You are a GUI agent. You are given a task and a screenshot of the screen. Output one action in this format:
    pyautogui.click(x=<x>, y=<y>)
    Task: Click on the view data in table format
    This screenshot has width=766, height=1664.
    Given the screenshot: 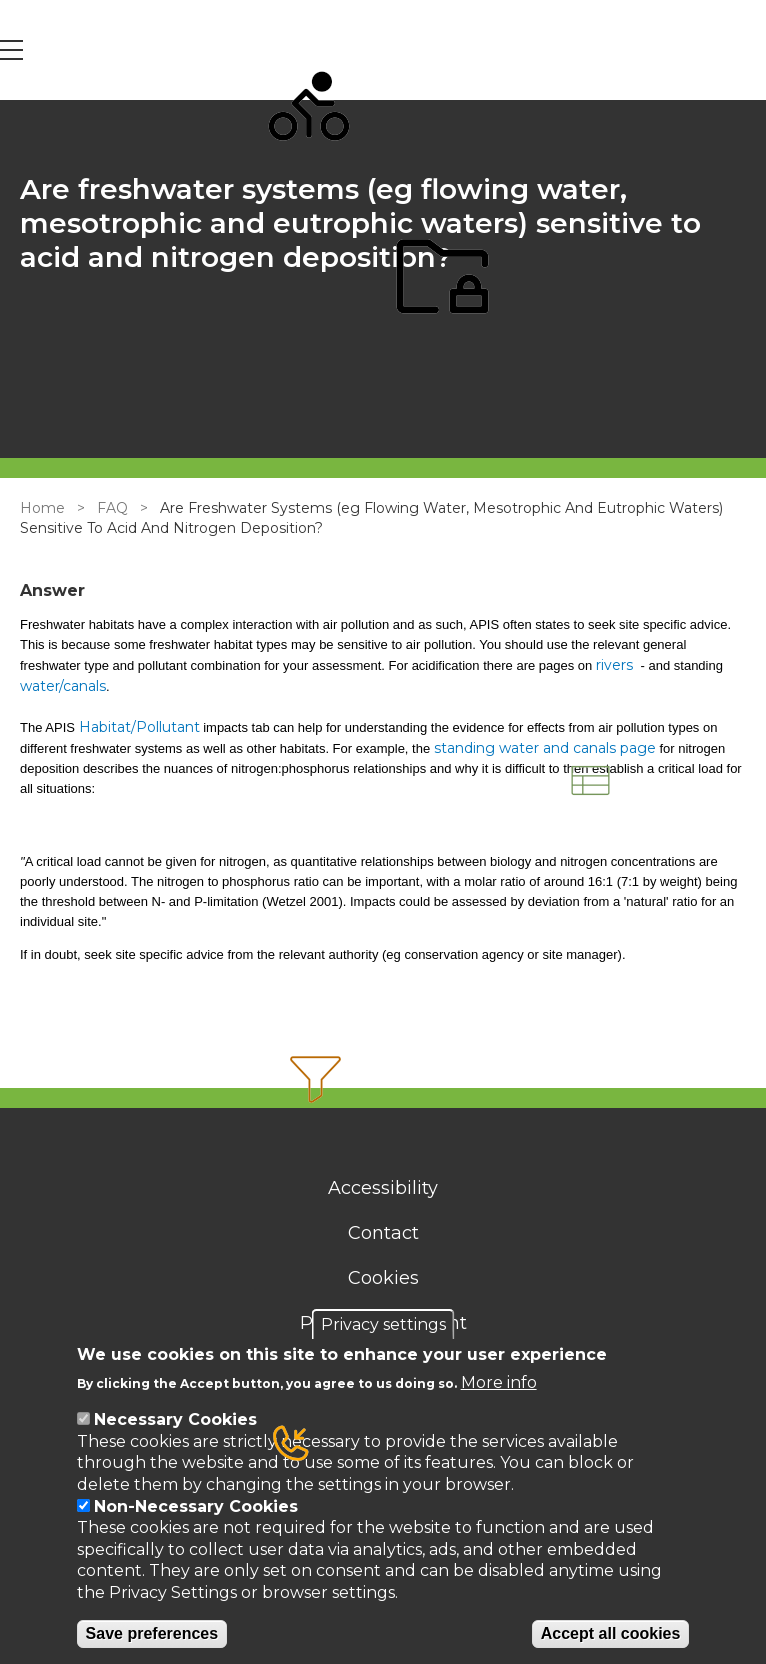 What is the action you would take?
    pyautogui.click(x=590, y=780)
    